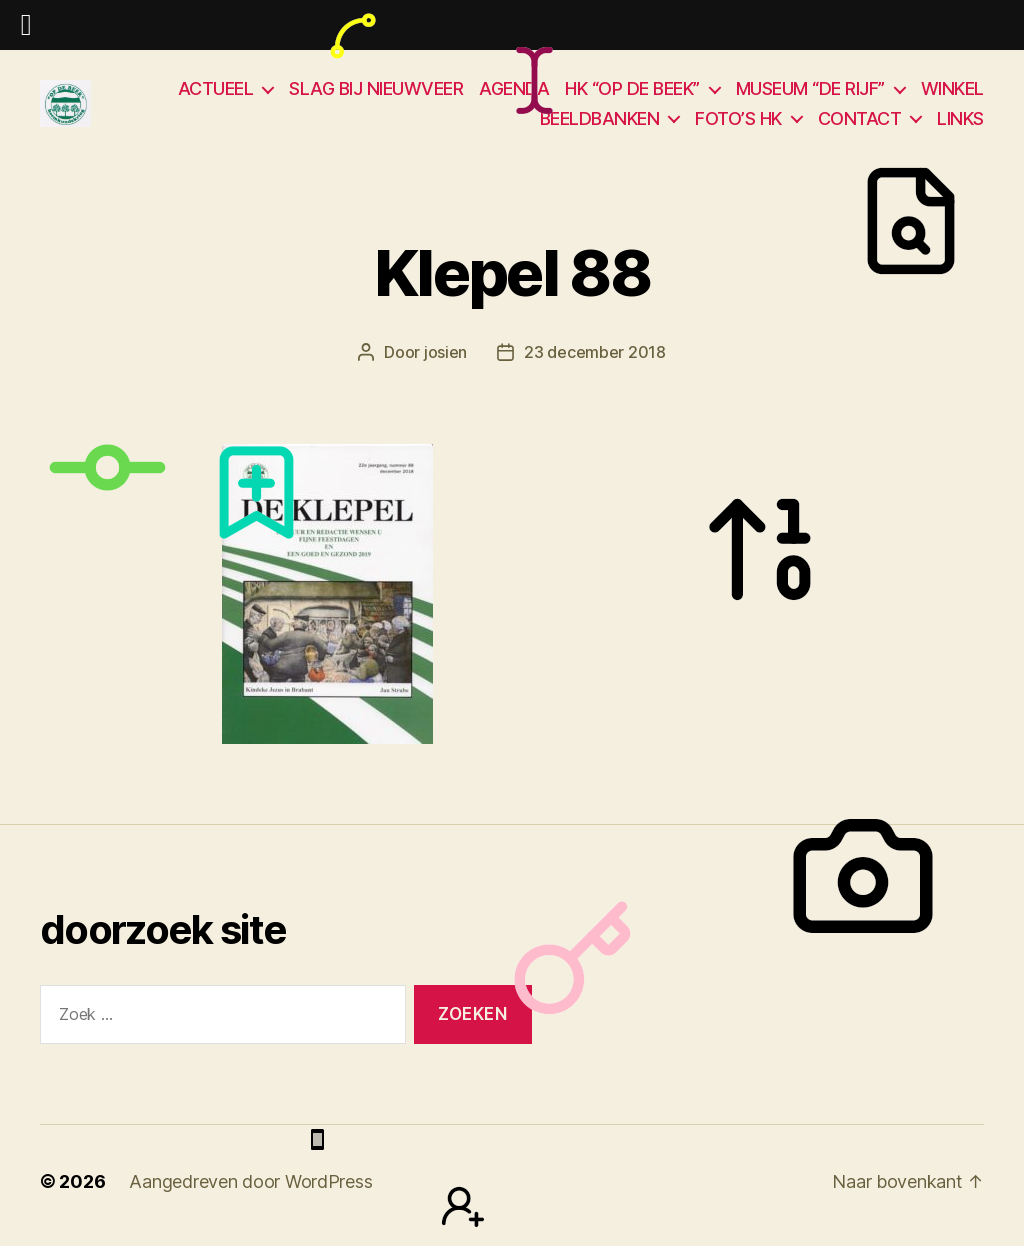 This screenshot has width=1024, height=1246. Describe the element at coordinates (765, 549) in the screenshot. I see `sort numerically in descending order (high to low)` at that location.